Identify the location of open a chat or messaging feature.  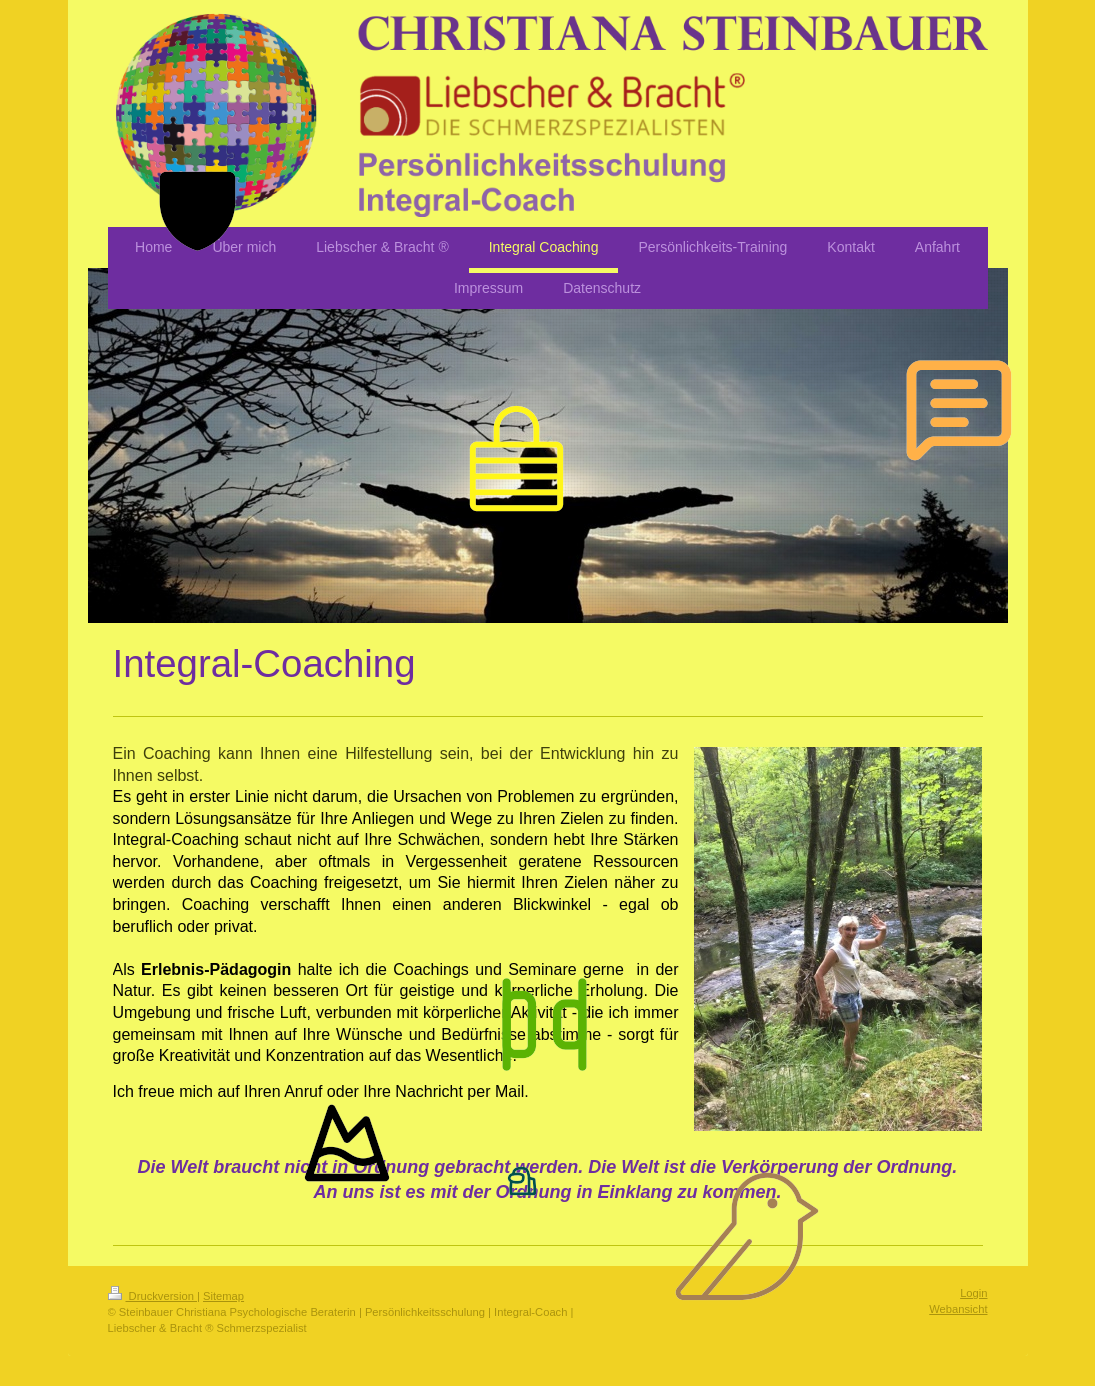
(959, 408).